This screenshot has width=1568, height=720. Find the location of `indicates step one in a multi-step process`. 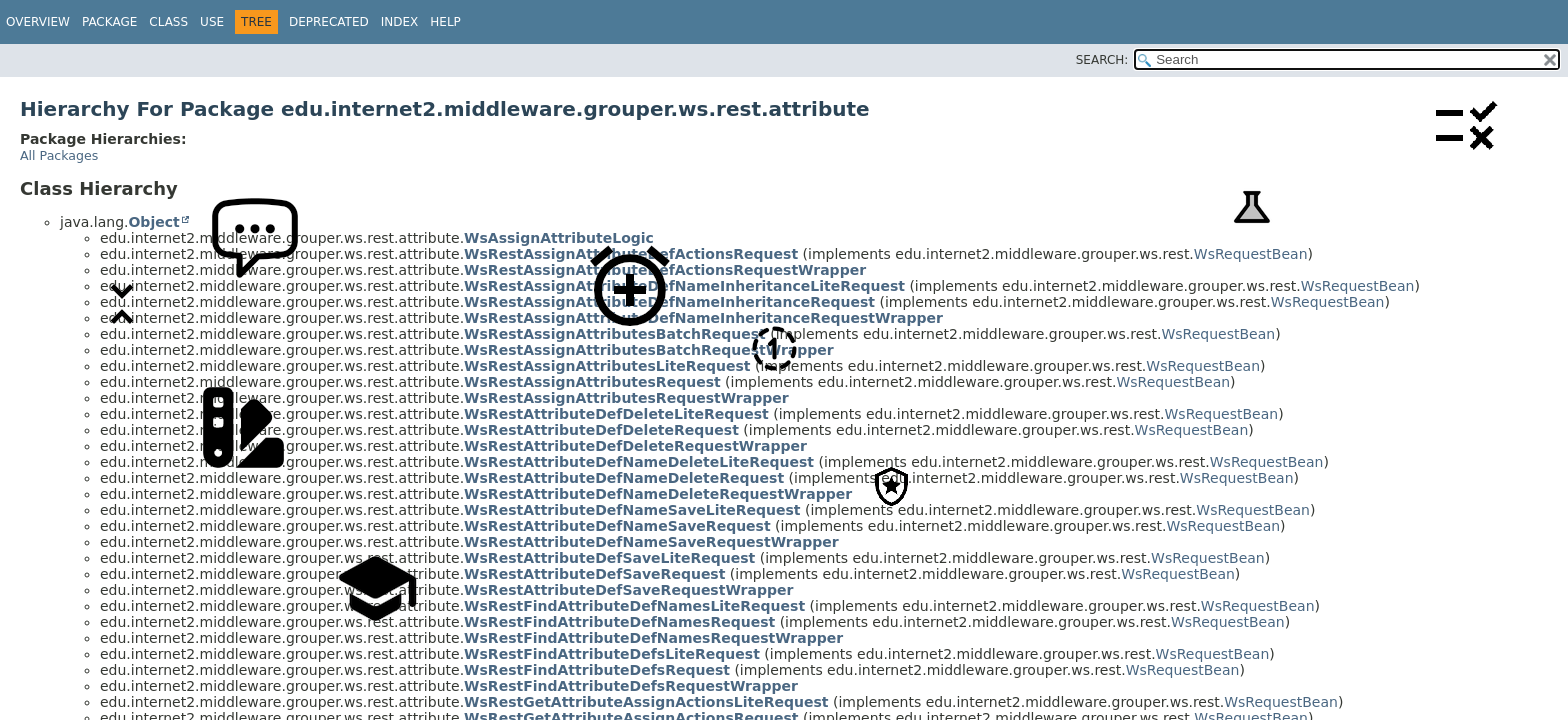

indicates step one in a multi-step process is located at coordinates (774, 348).